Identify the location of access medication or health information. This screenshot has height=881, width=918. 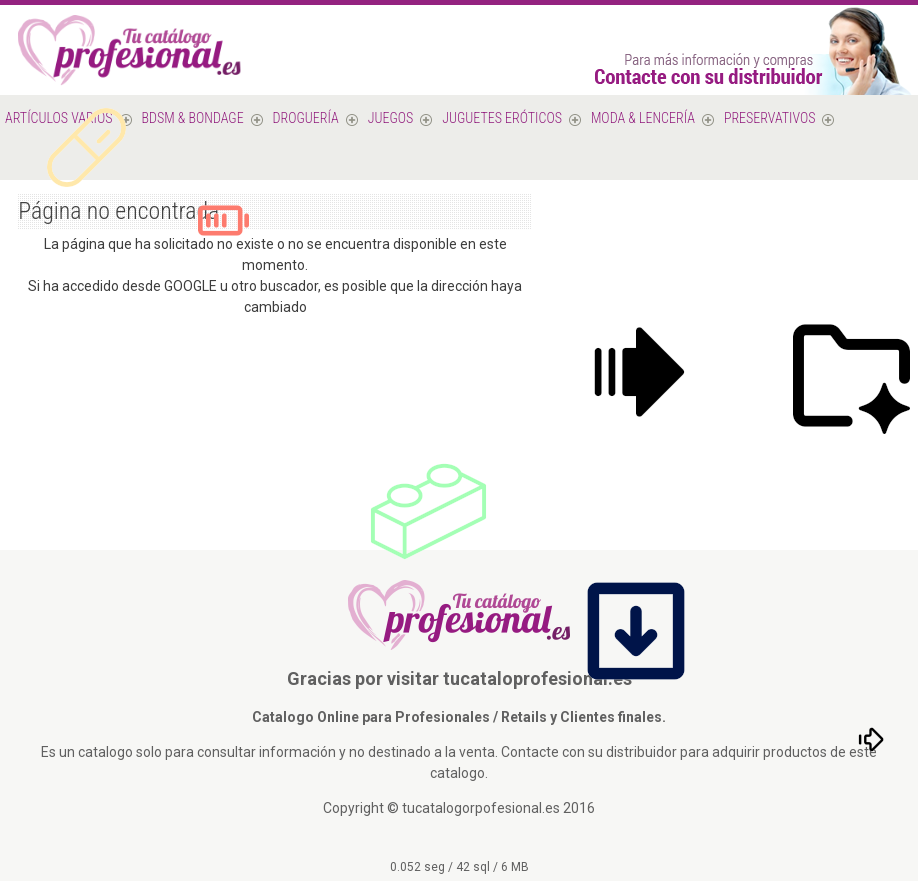
(86, 147).